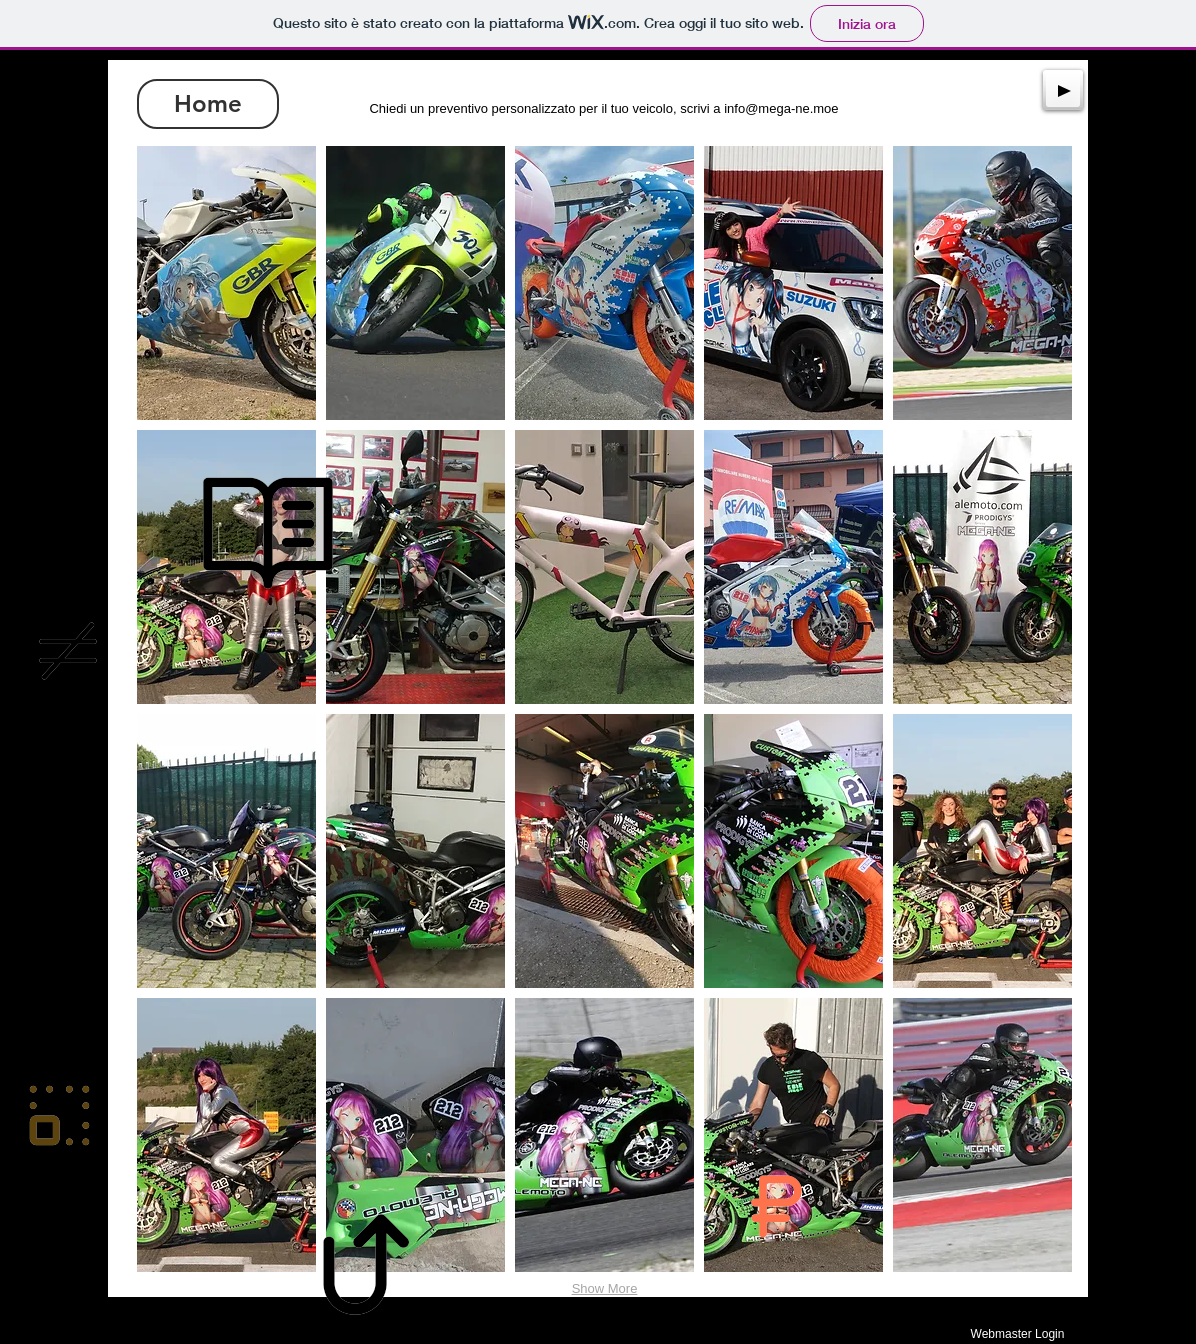  What do you see at coordinates (59, 1115) in the screenshot?
I see `align content to bottom-left corner` at bounding box center [59, 1115].